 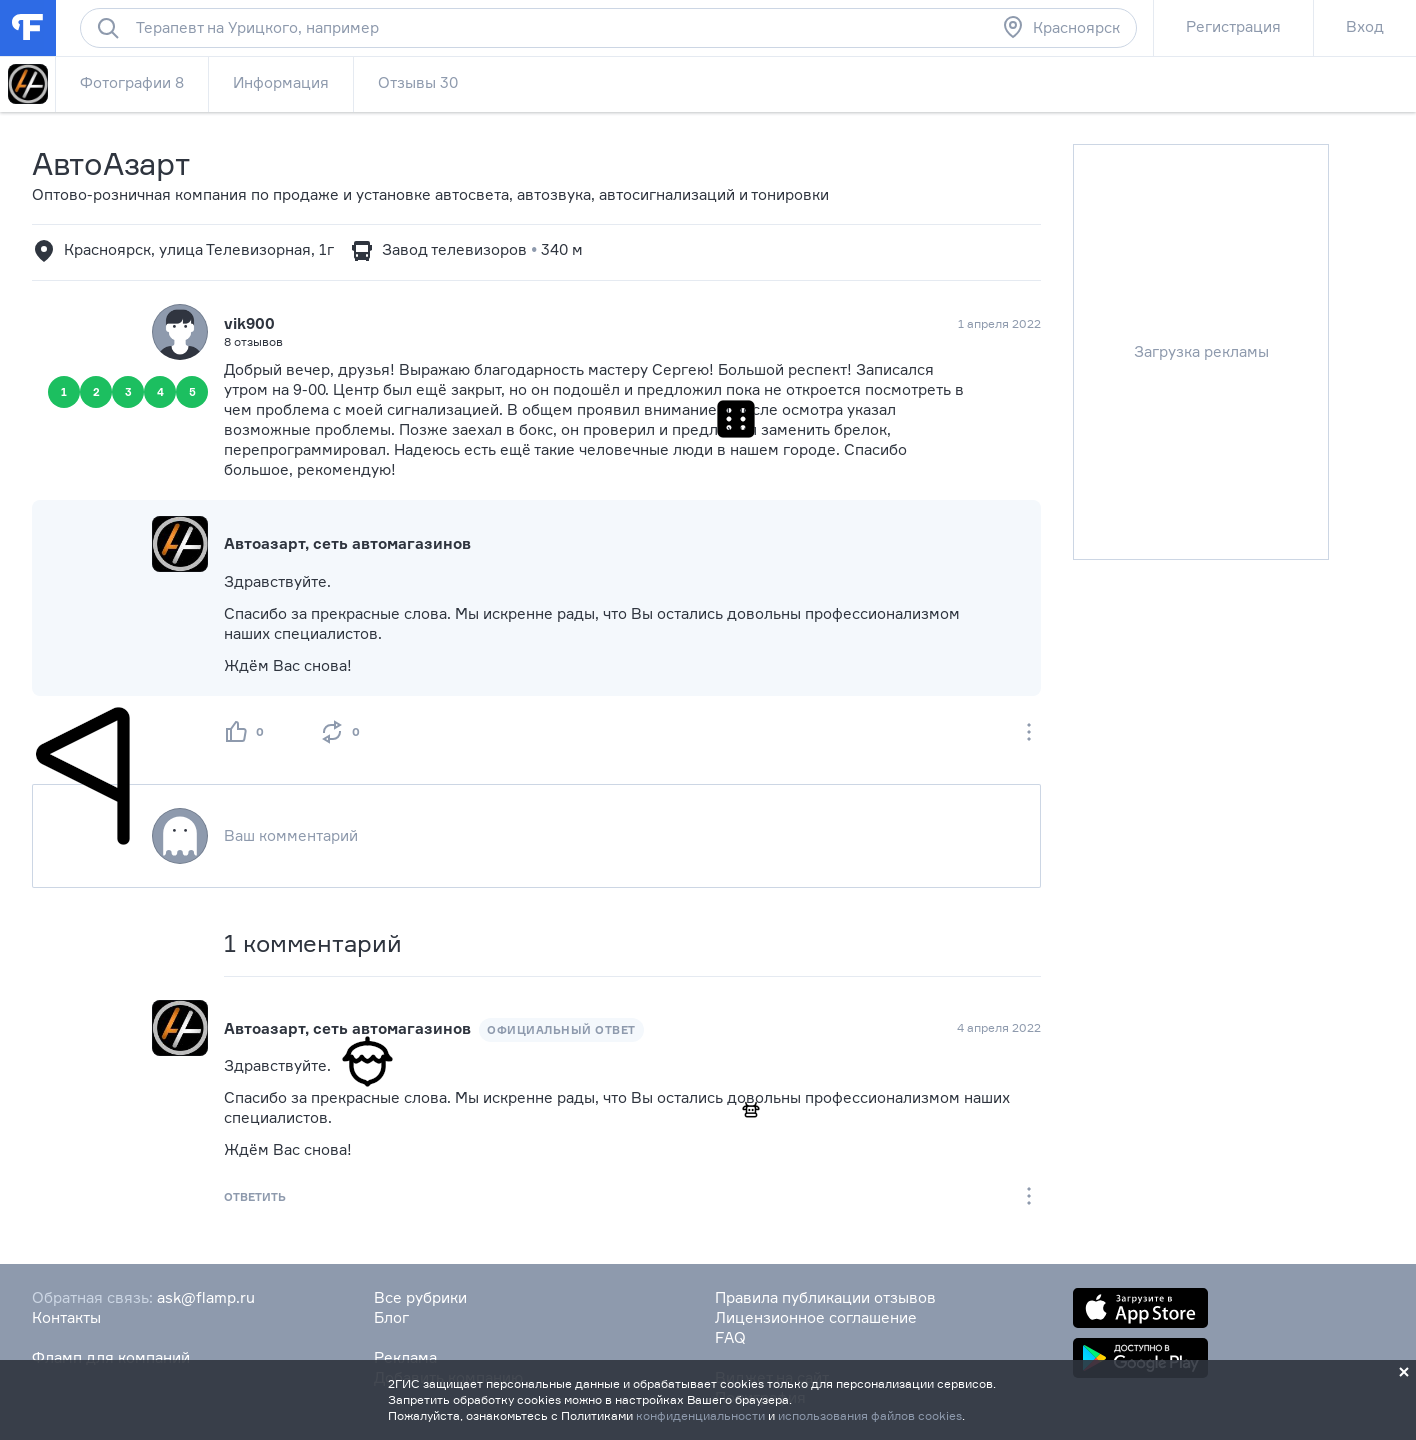 I want to click on randomize or shuffle content, so click(x=736, y=419).